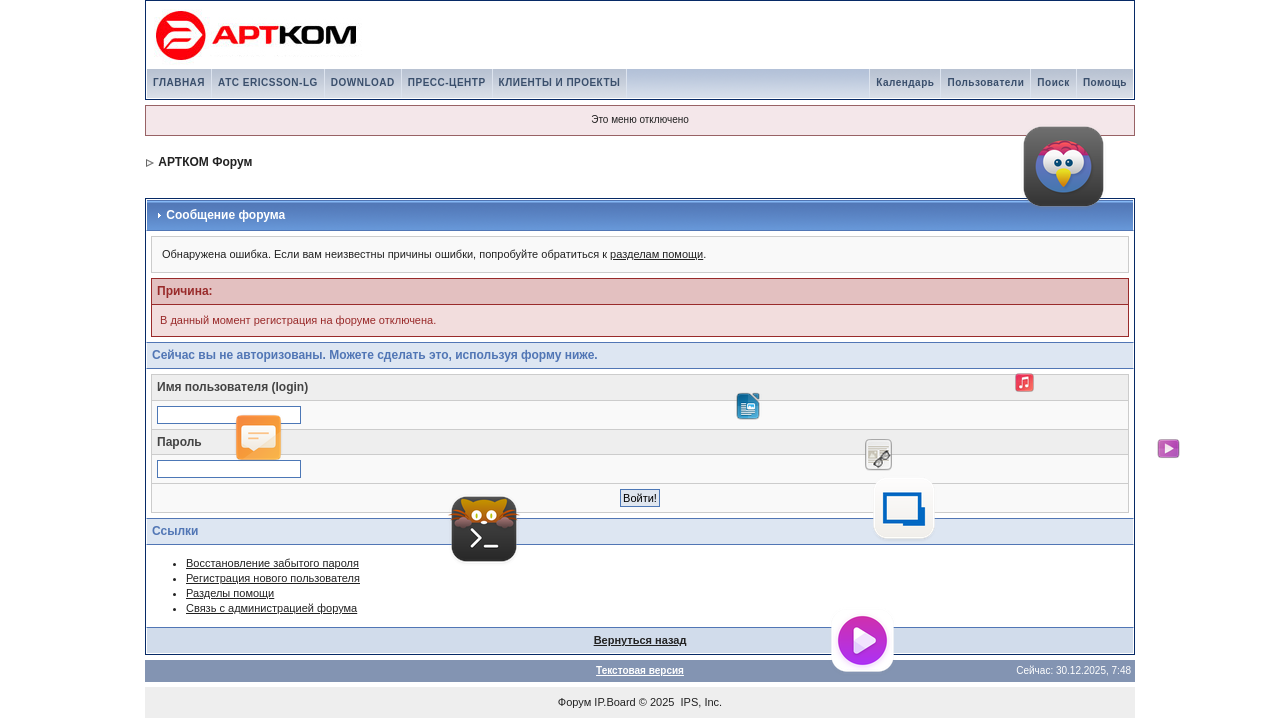 This screenshot has height=723, width=1280. Describe the element at coordinates (862, 640) in the screenshot. I see `open mplayer media player app` at that location.